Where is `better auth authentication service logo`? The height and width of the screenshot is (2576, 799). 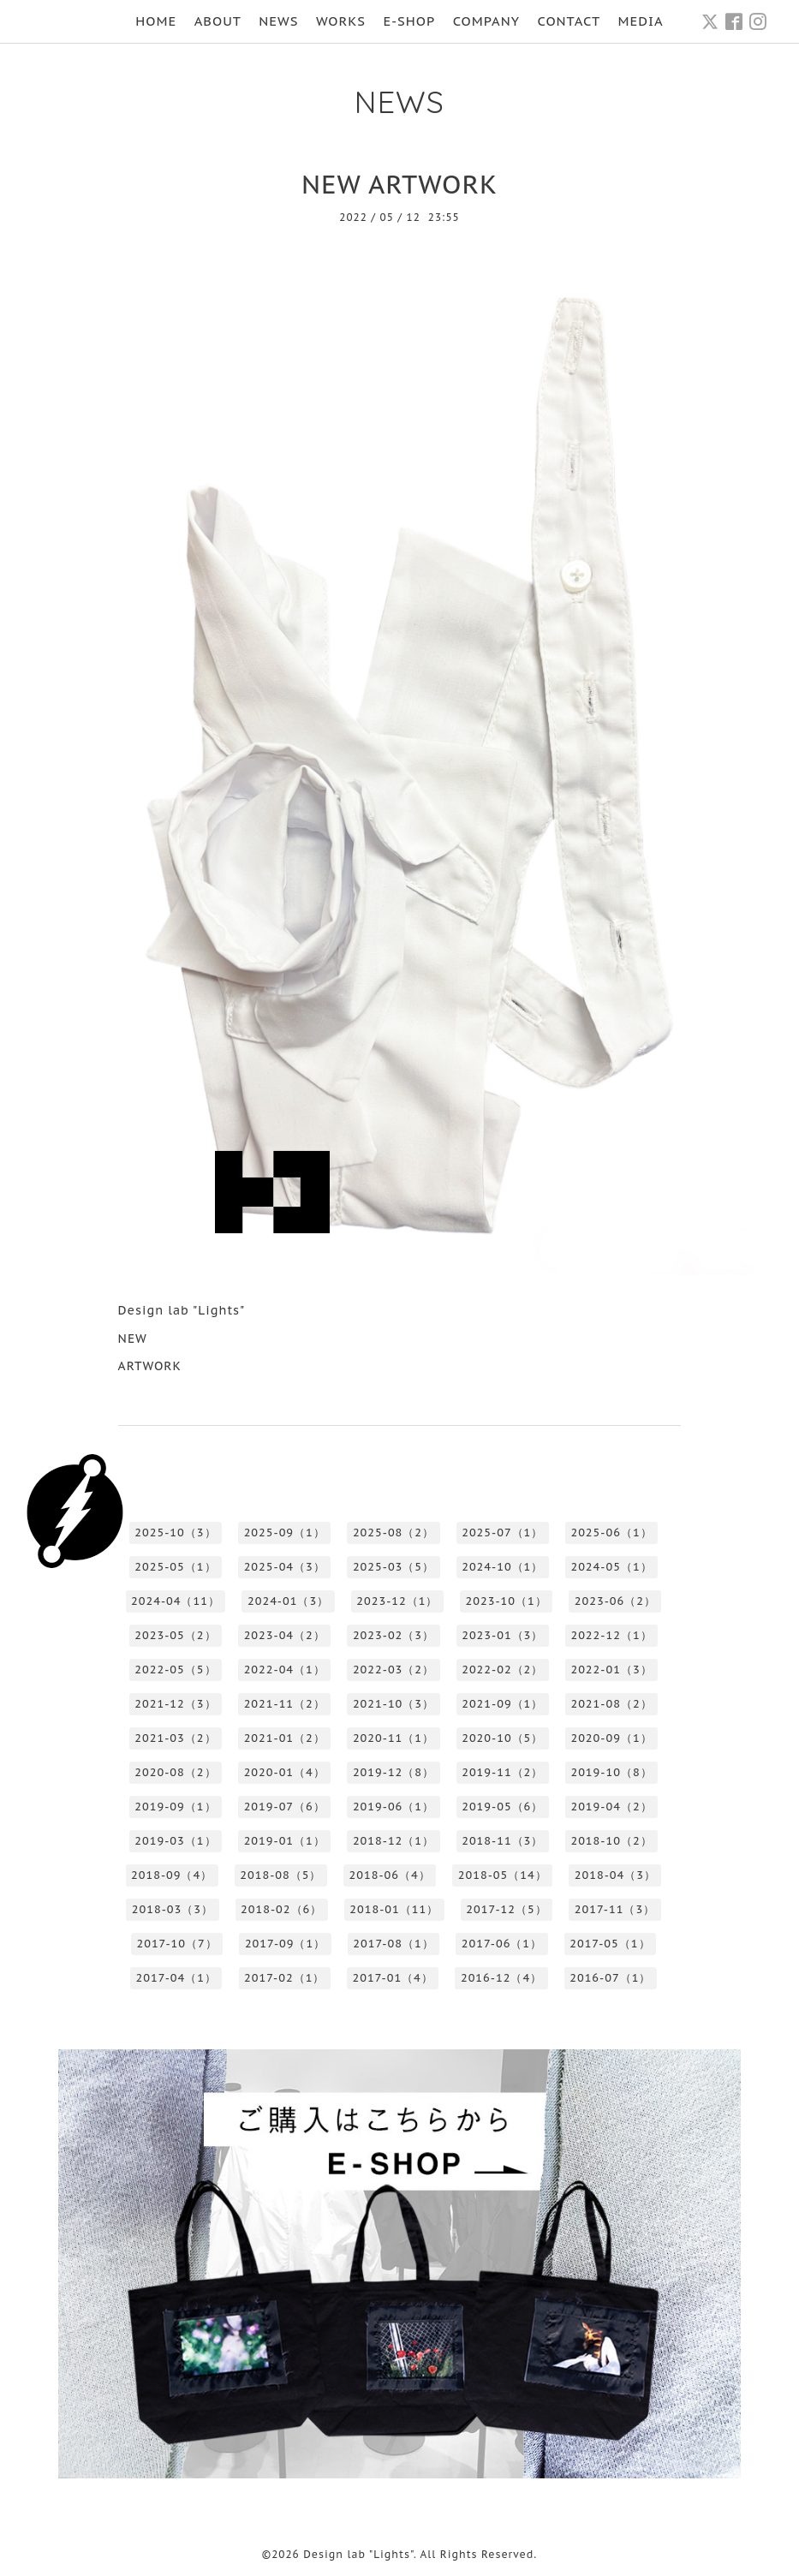 better auth authentication service logo is located at coordinates (272, 1192).